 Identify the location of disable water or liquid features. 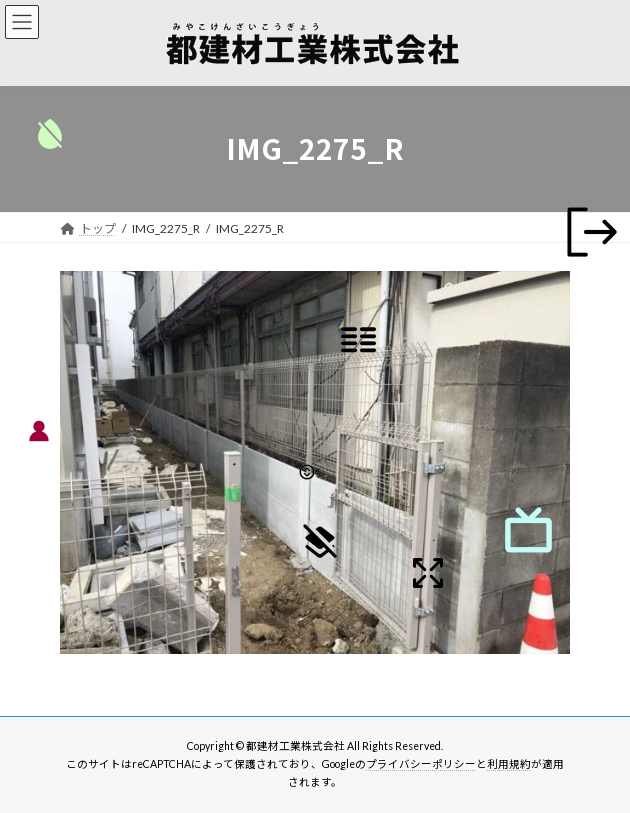
(50, 135).